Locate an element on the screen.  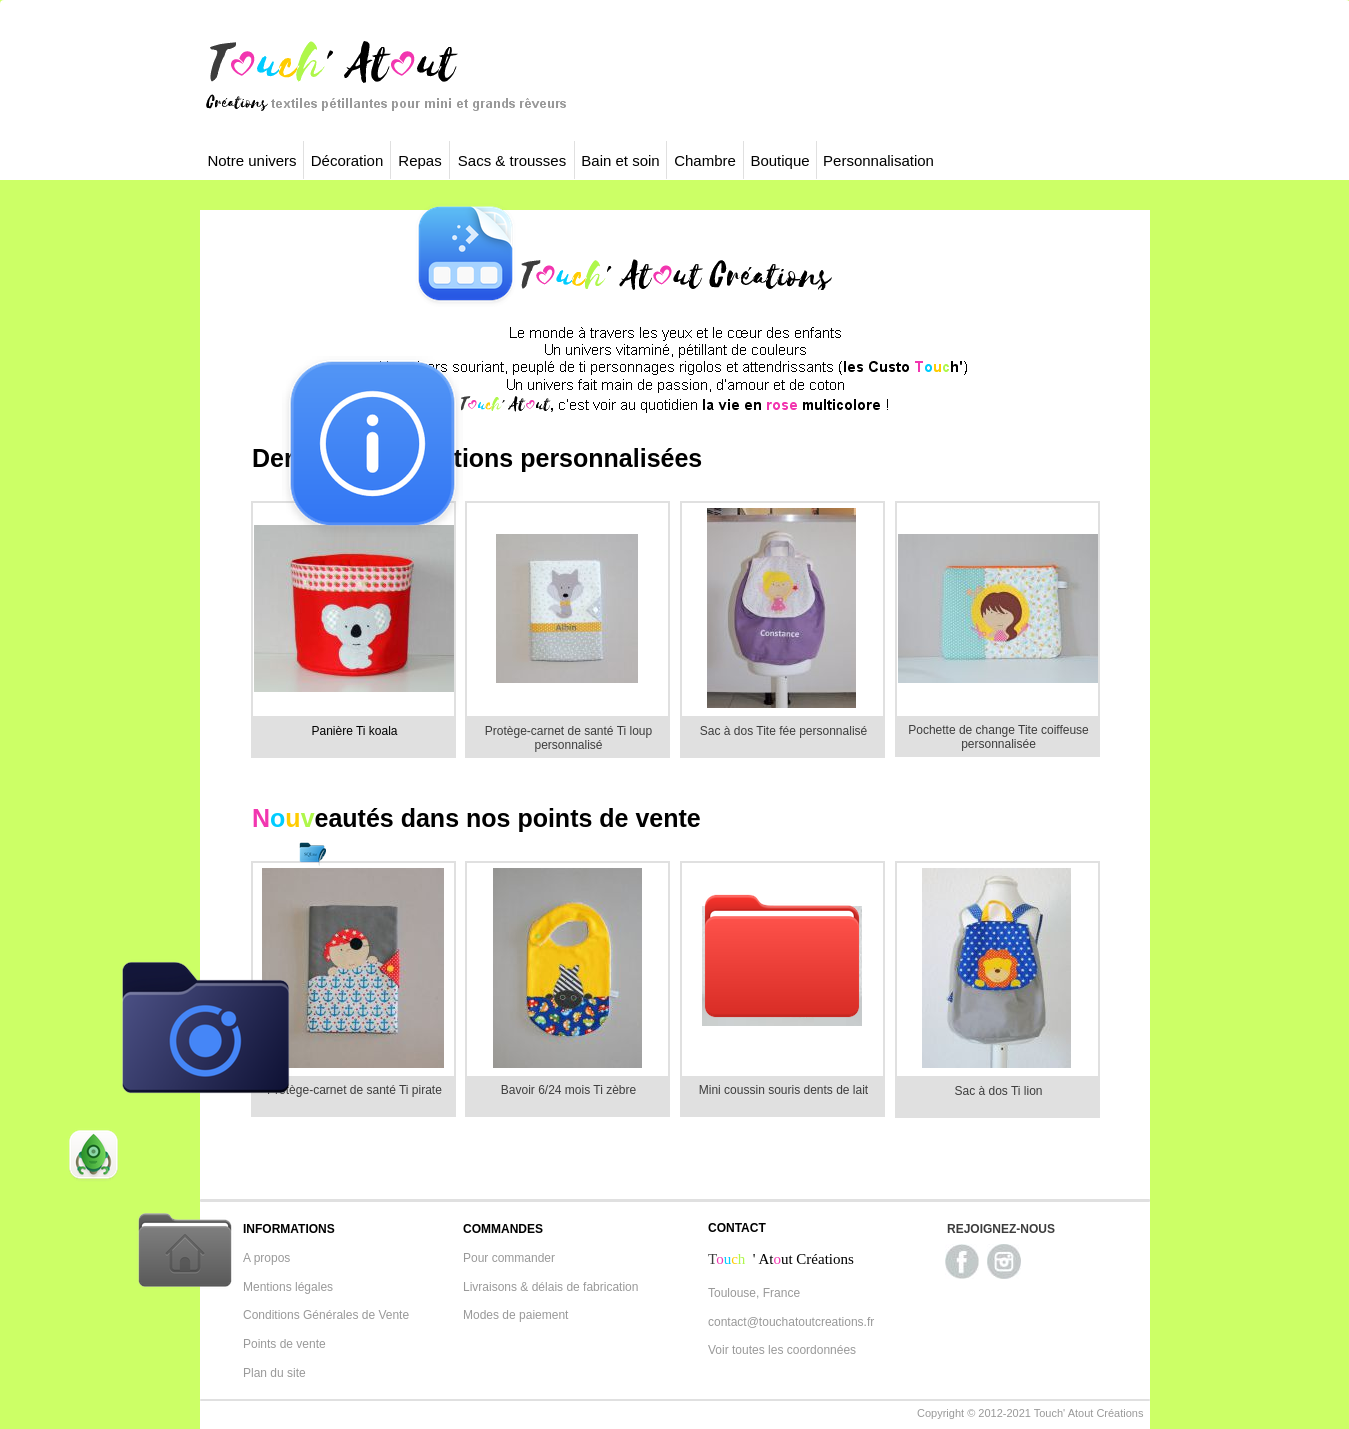
open folder containing SQLite database files is located at coordinates (312, 853).